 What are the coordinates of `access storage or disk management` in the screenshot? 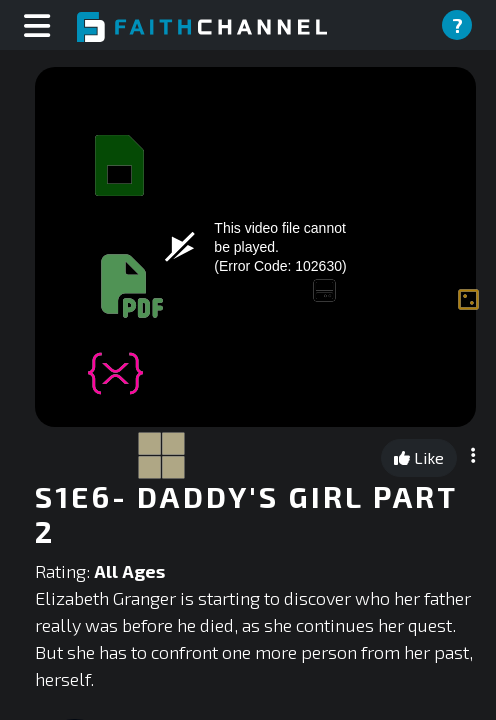 It's located at (324, 290).